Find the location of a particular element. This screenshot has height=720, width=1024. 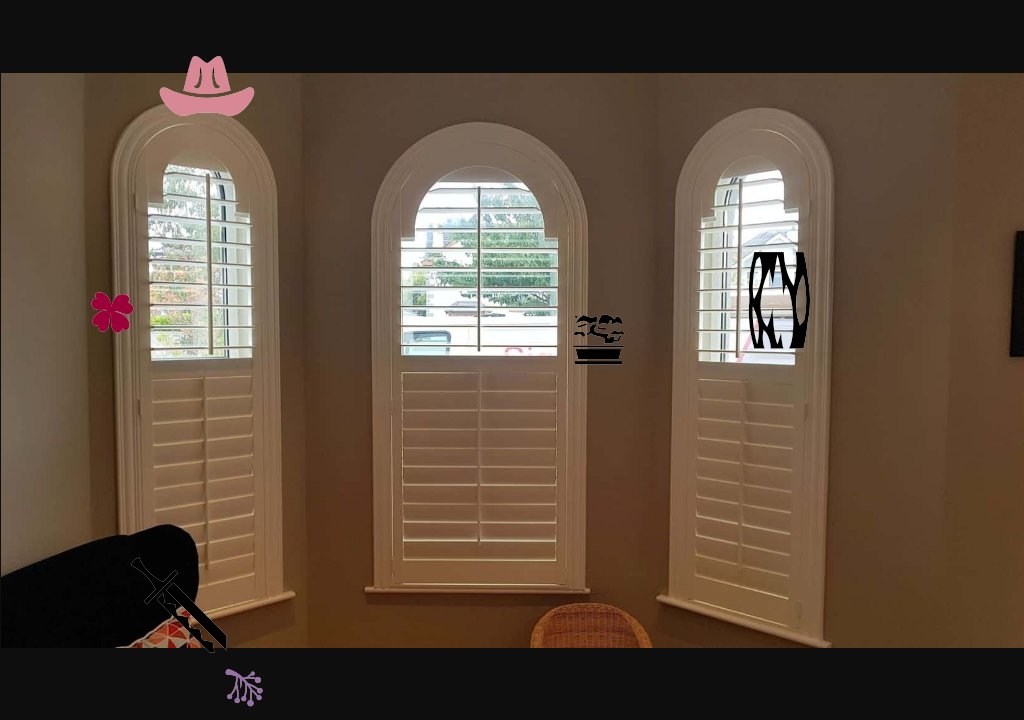

access zen garden or meditation features is located at coordinates (598, 339).